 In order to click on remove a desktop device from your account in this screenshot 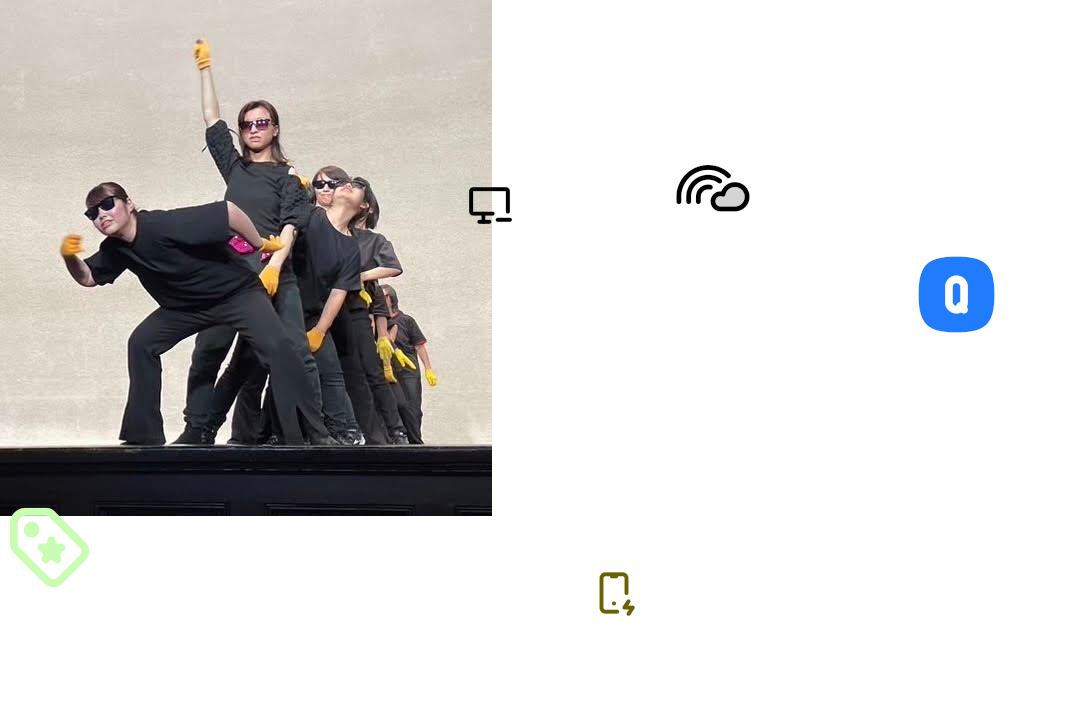, I will do `click(489, 205)`.